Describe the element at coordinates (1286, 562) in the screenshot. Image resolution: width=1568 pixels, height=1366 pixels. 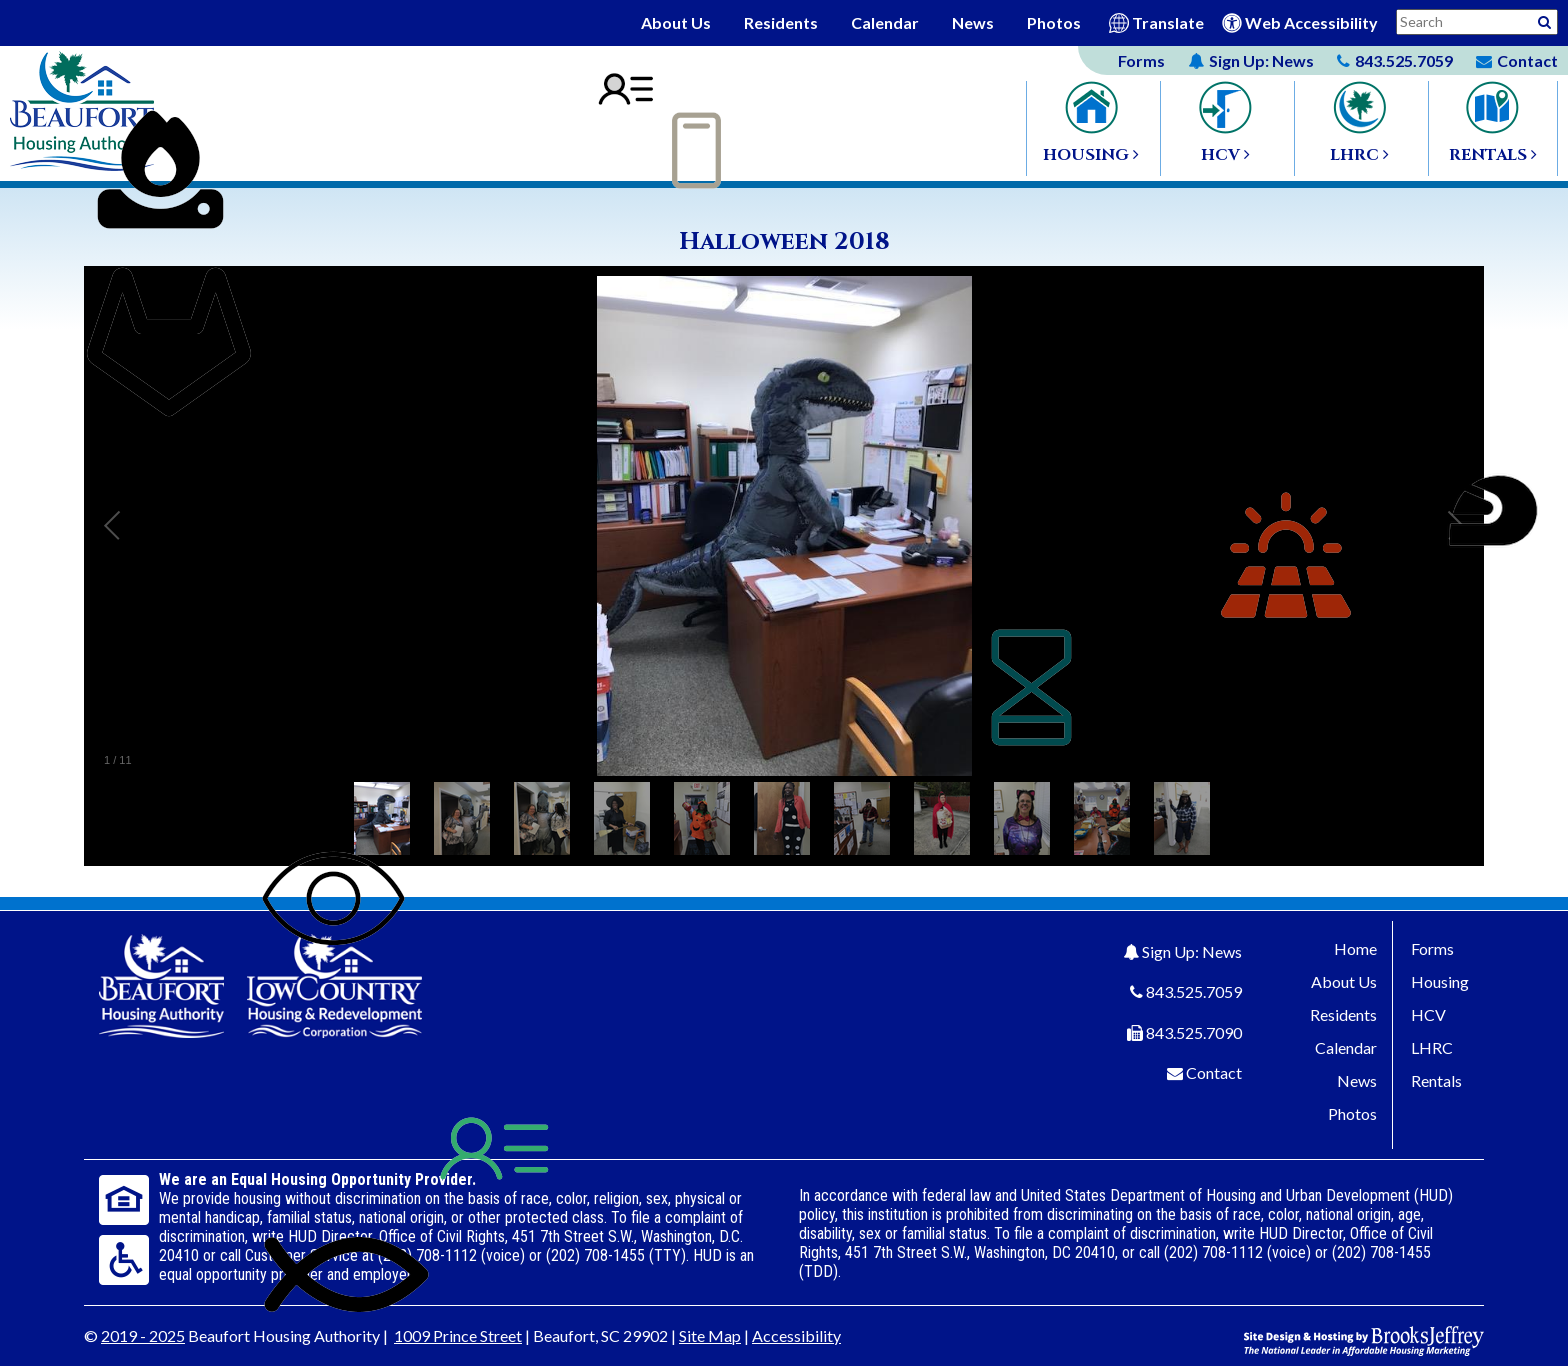
I see `view solar panel status or energy production` at that location.